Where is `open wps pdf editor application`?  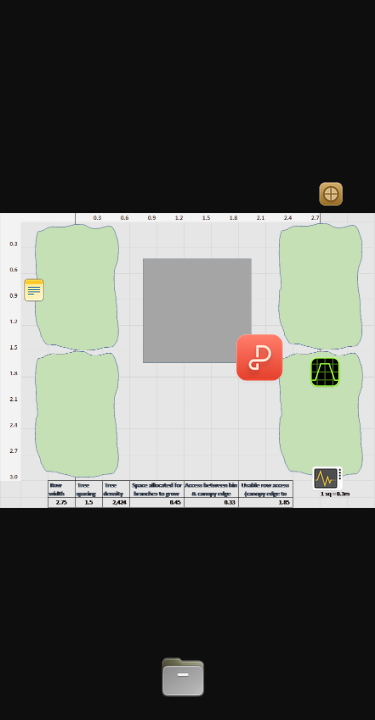
open wps pdf editor application is located at coordinates (259, 357).